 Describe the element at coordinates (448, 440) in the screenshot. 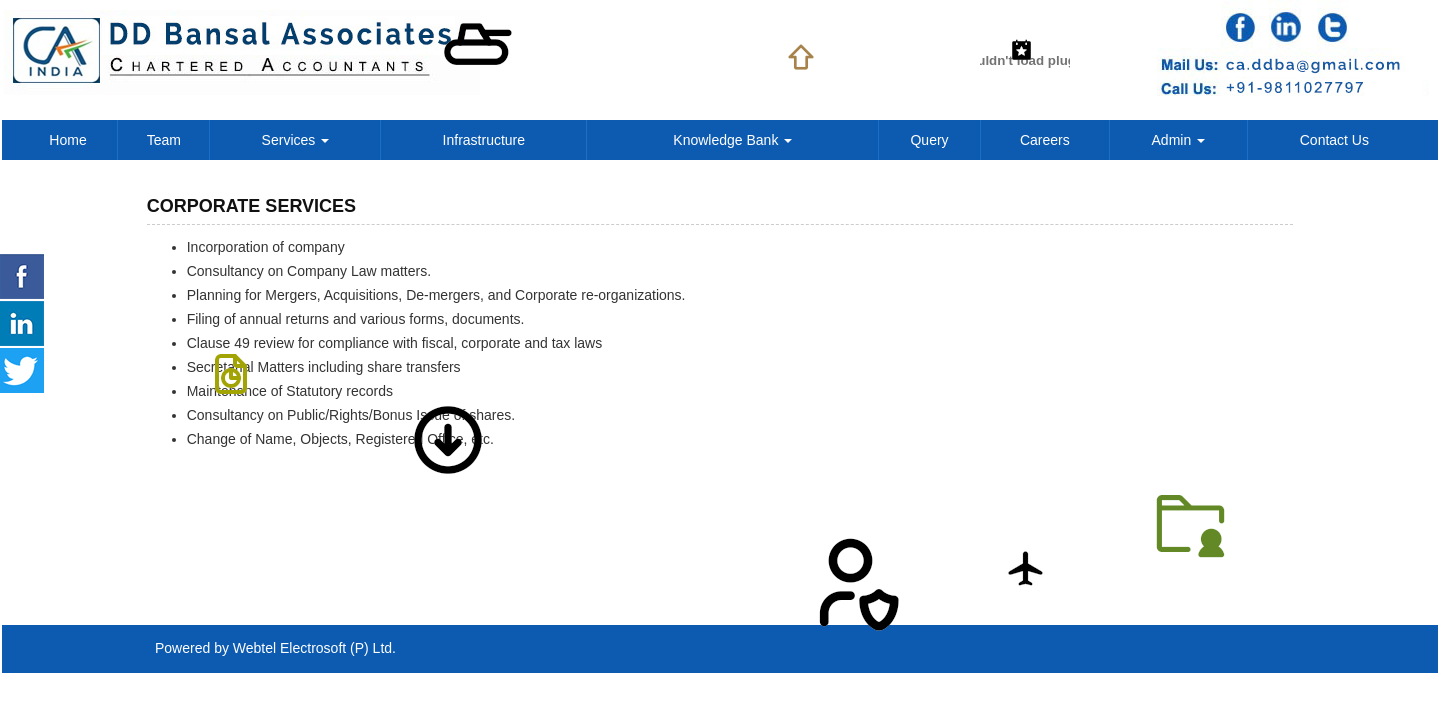

I see `download a file or content` at that location.